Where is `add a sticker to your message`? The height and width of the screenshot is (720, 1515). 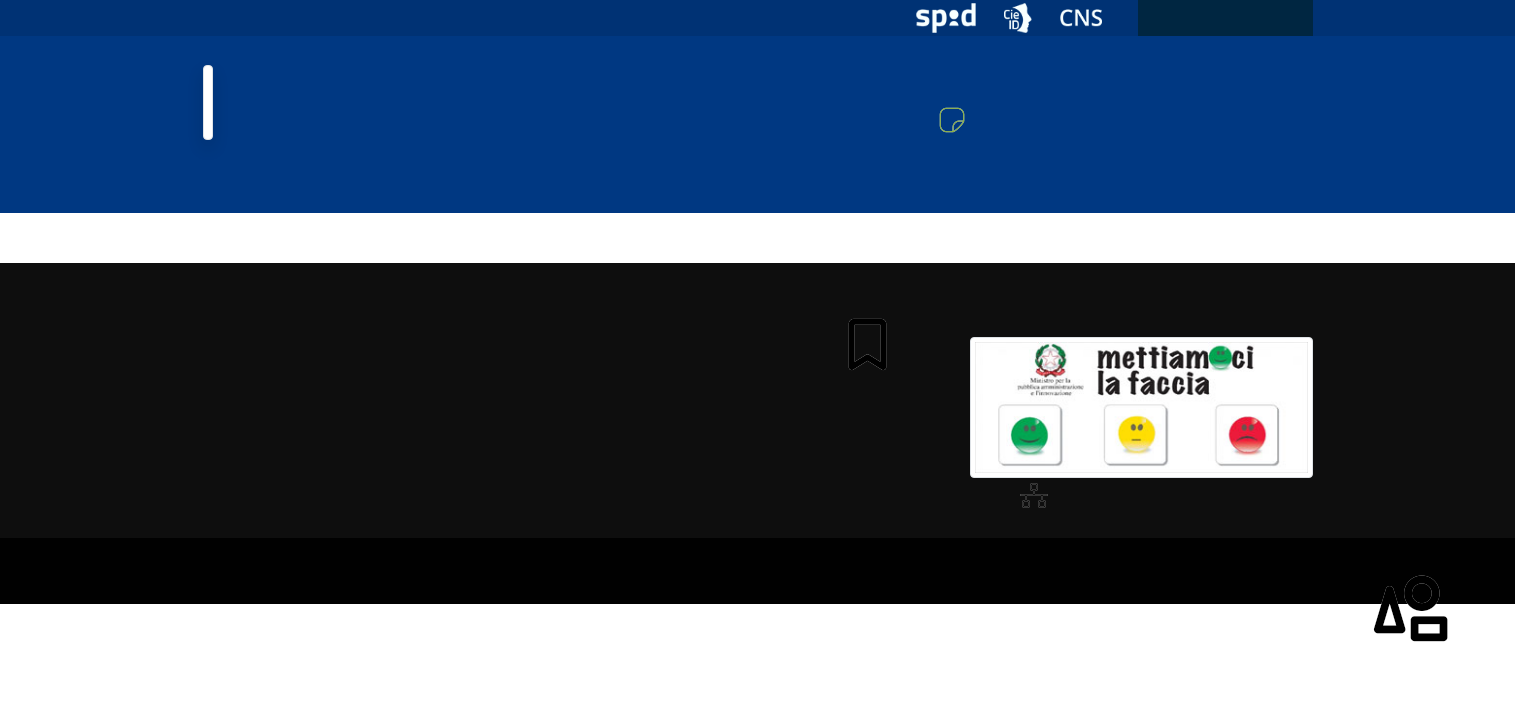 add a sticker to your message is located at coordinates (952, 120).